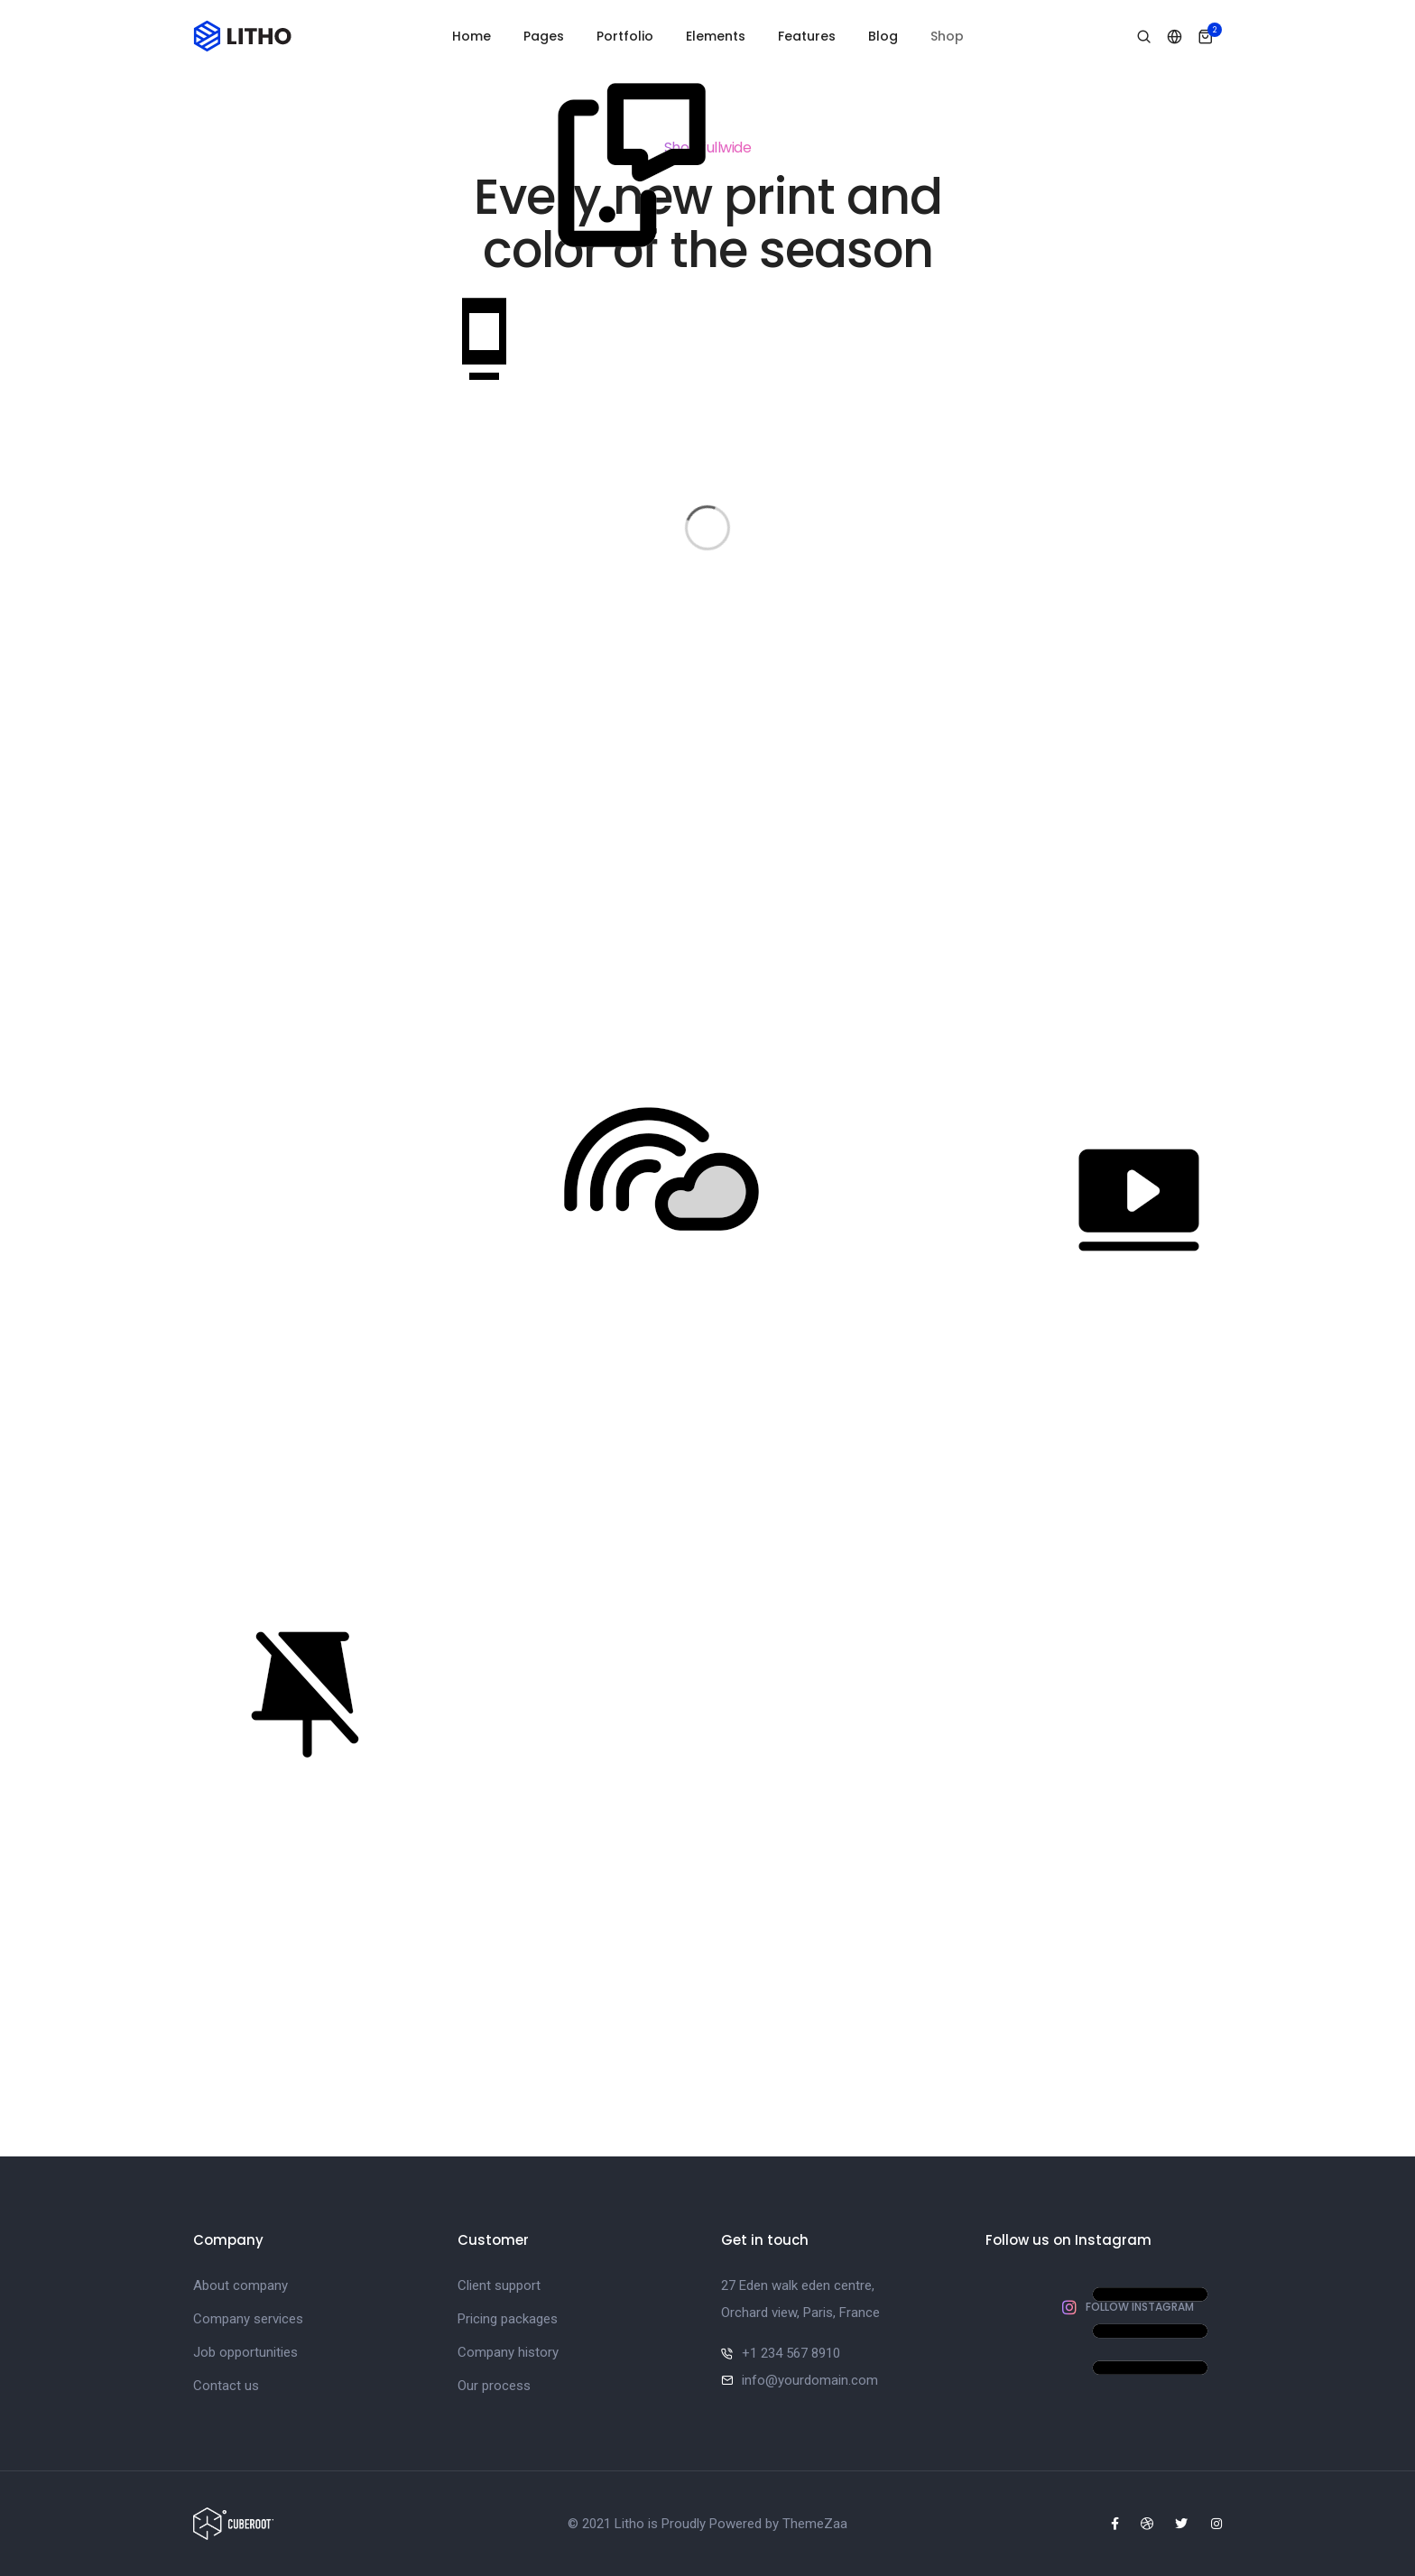 This screenshot has height=2576, width=1415. Describe the element at coordinates (1139, 1200) in the screenshot. I see `play a video` at that location.